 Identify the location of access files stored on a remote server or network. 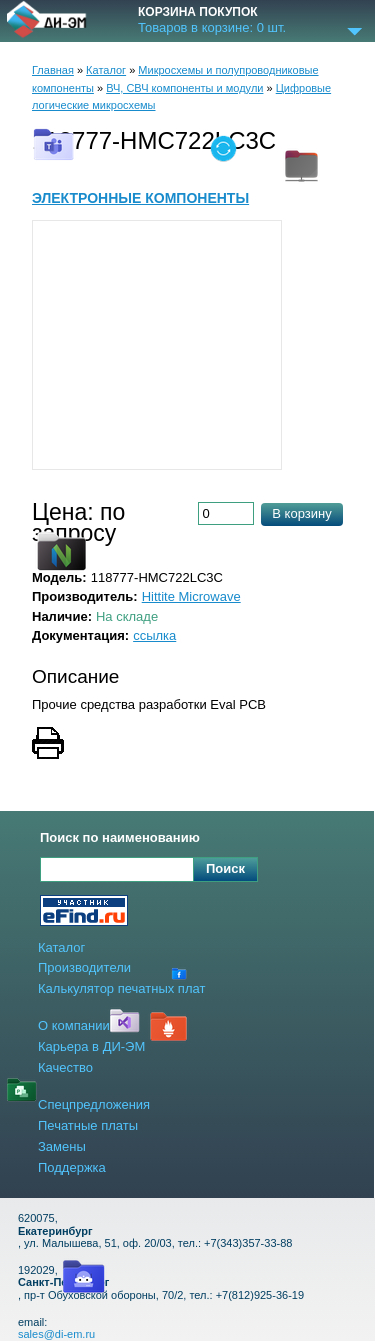
(301, 165).